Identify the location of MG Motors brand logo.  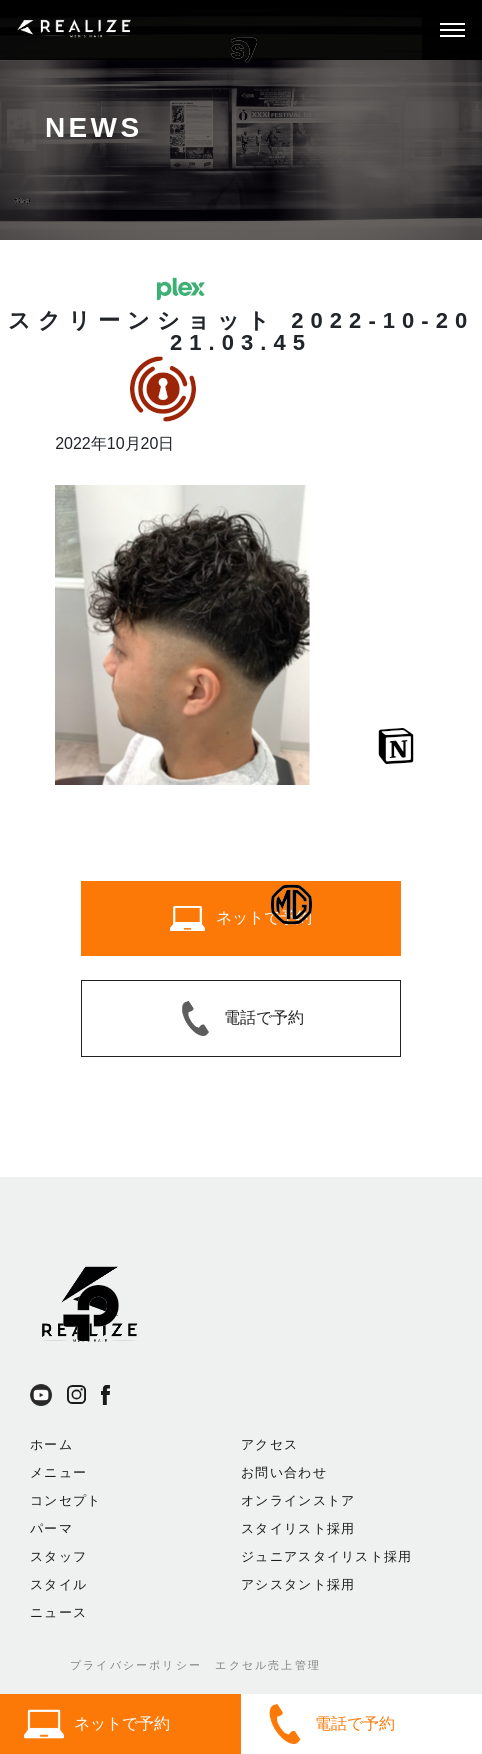
(291, 904).